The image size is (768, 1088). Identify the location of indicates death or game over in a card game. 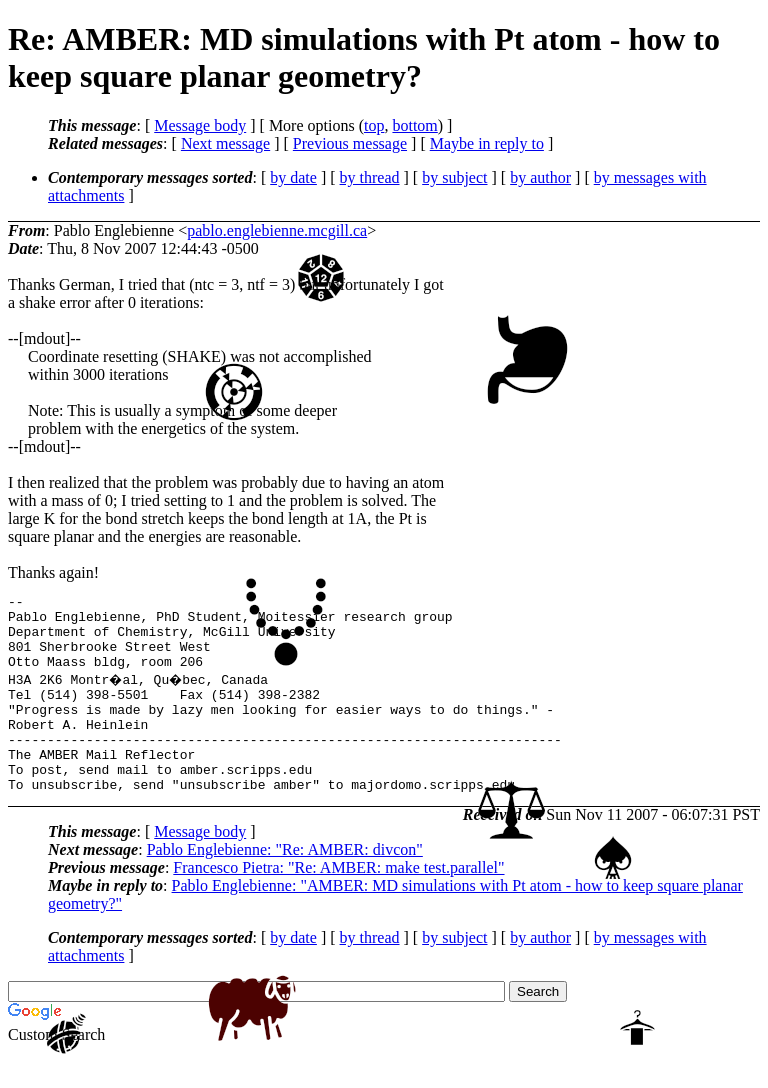
(613, 857).